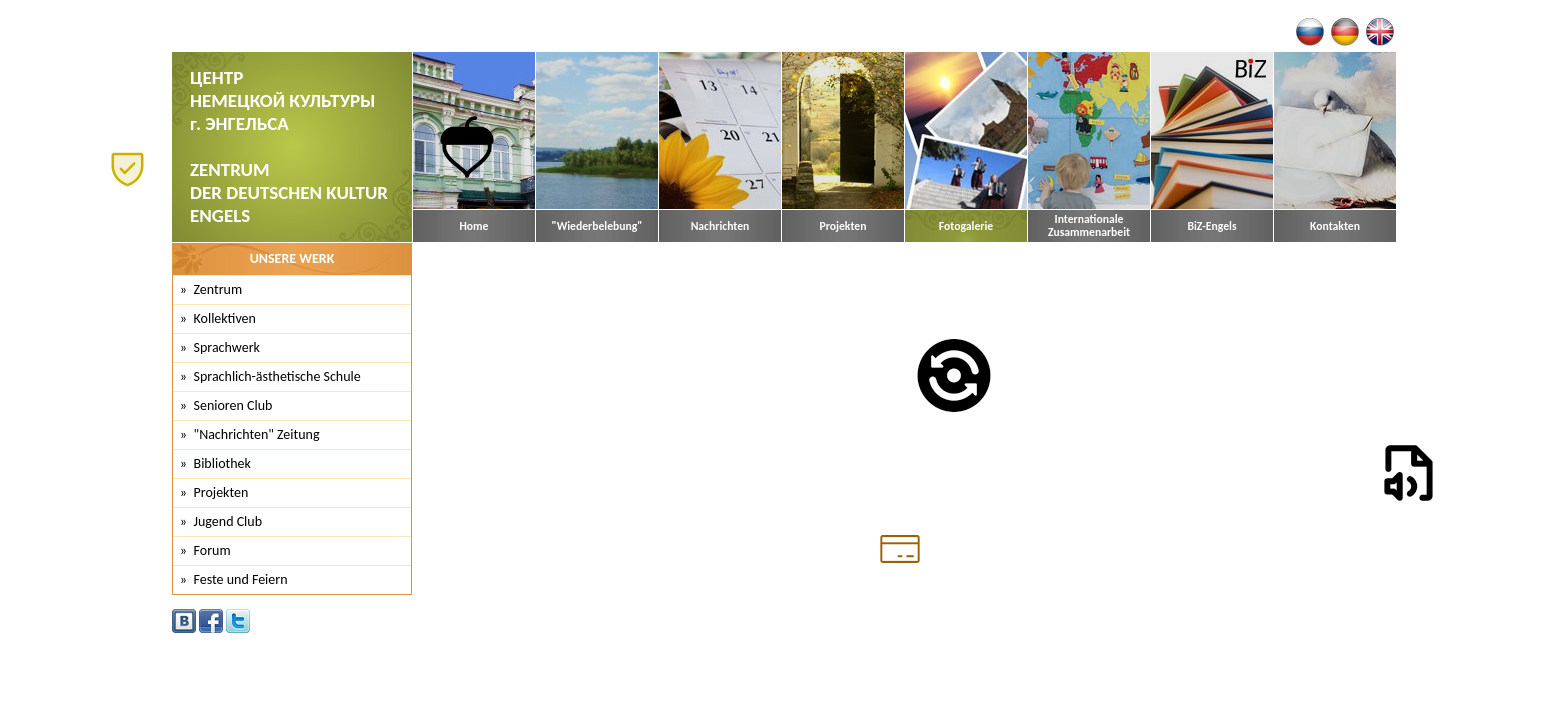  What do you see at coordinates (1409, 473) in the screenshot?
I see `open an audio file` at bounding box center [1409, 473].